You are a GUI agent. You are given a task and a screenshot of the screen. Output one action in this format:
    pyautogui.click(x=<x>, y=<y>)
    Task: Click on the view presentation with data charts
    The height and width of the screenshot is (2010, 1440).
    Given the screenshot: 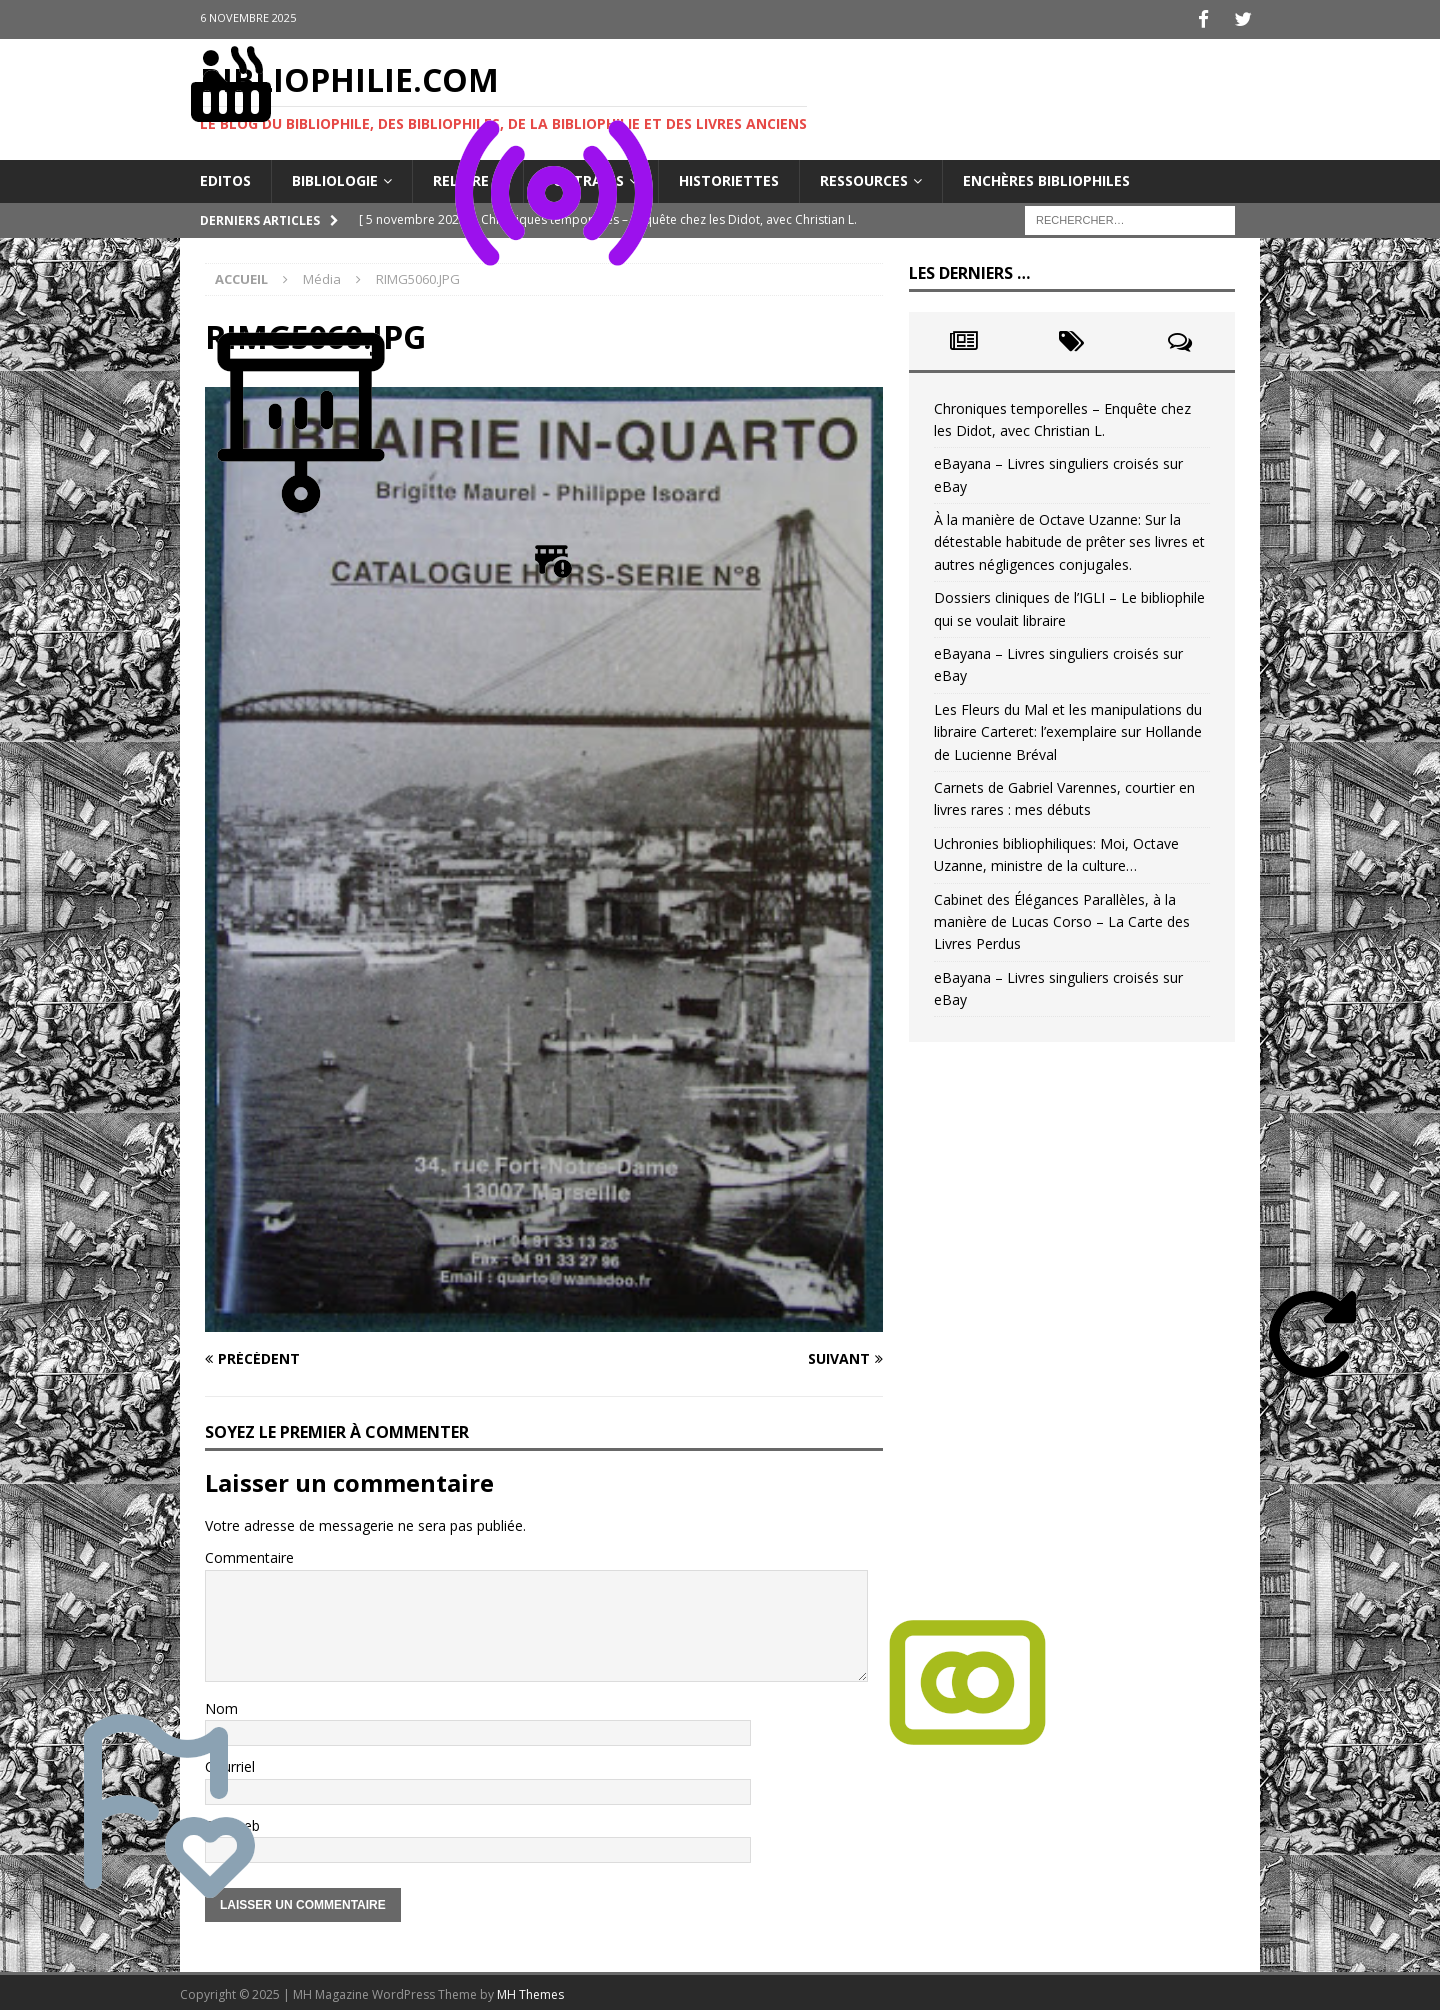 What is the action you would take?
    pyautogui.click(x=301, y=410)
    